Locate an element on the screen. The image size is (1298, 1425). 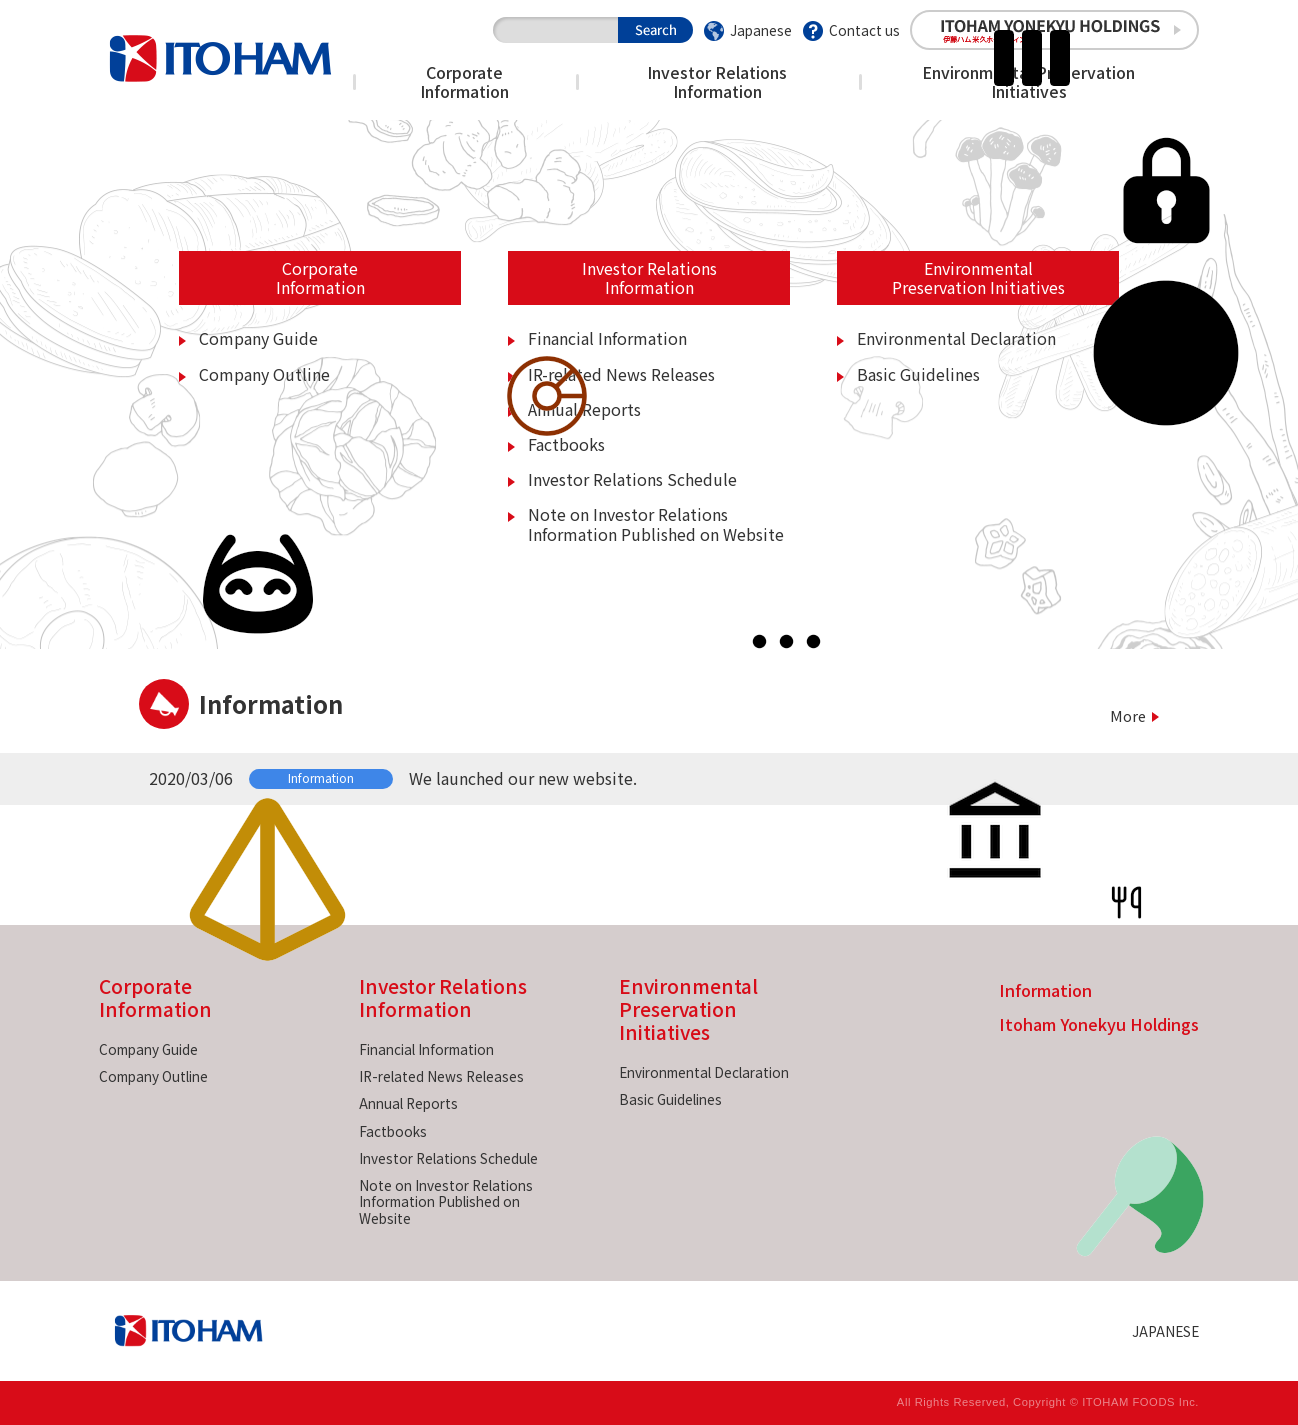
open more options menu is located at coordinates (786, 641).